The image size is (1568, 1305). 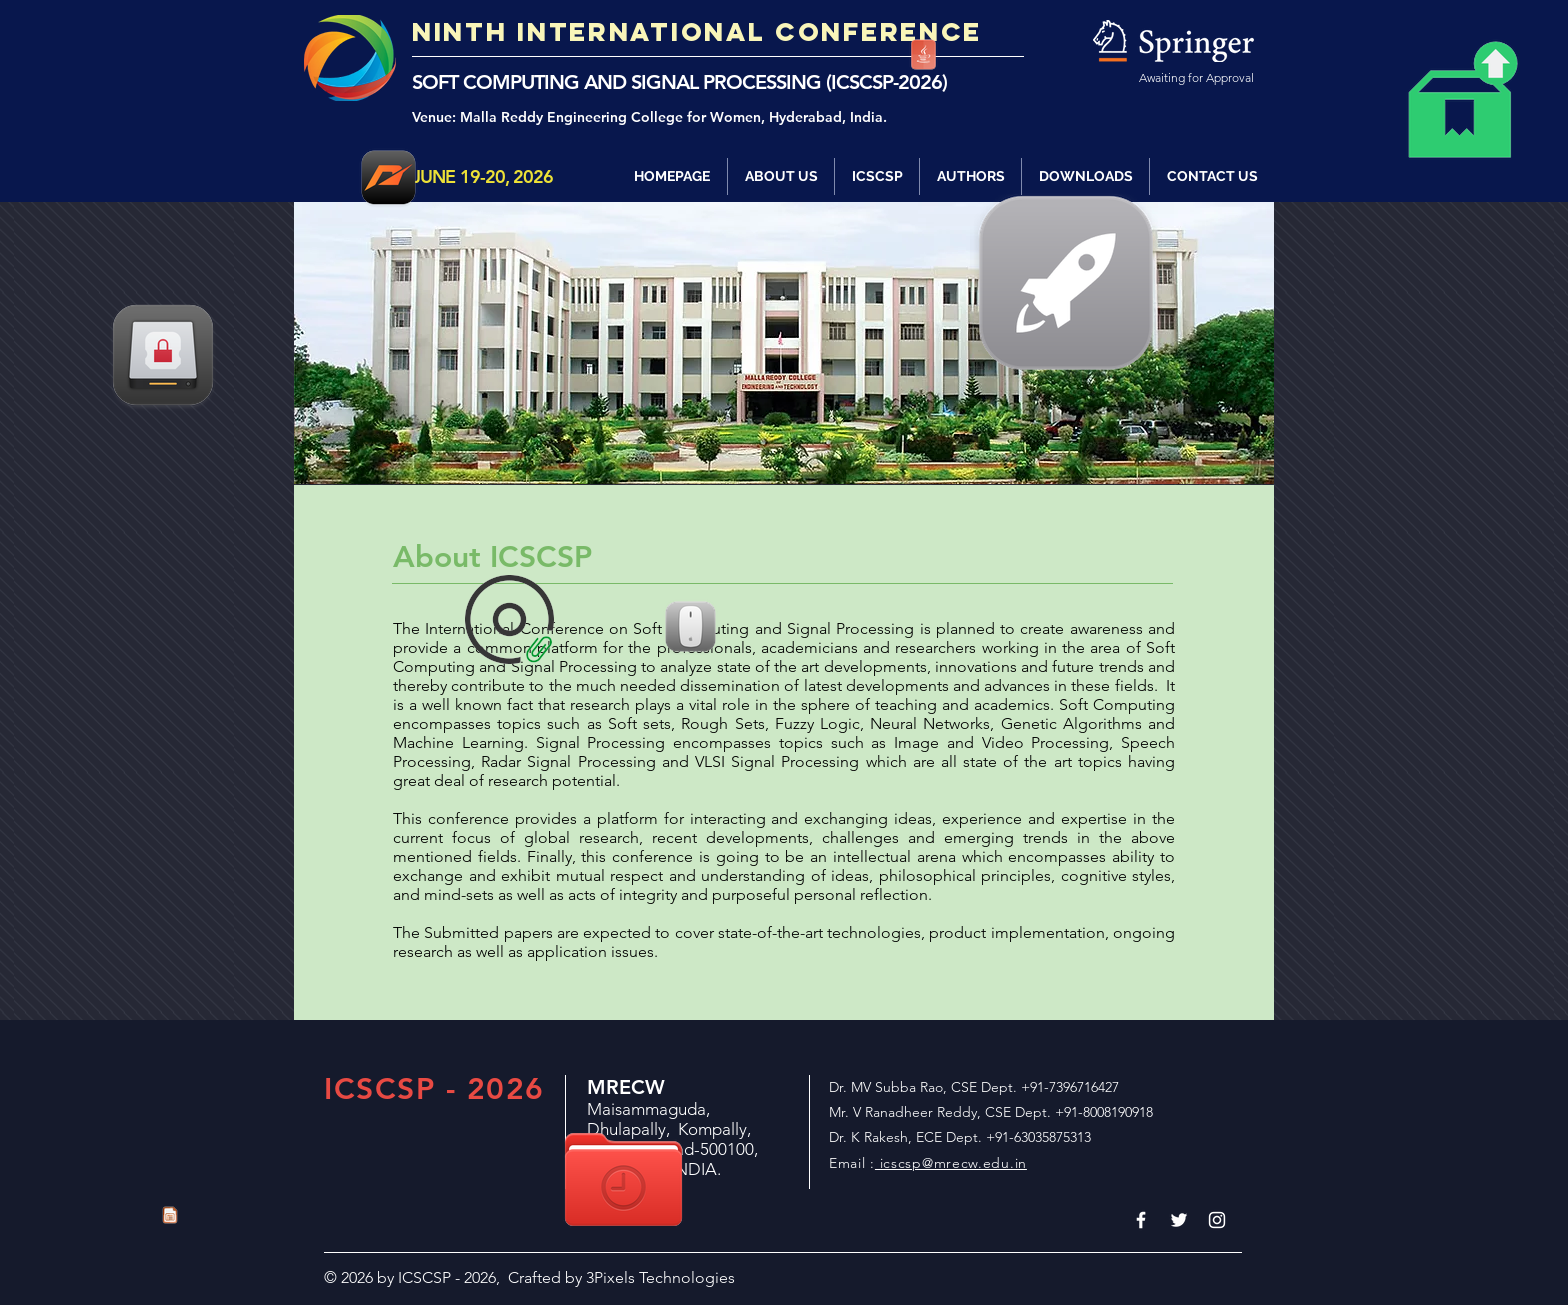 I want to click on a java source code file, so click(x=923, y=54).